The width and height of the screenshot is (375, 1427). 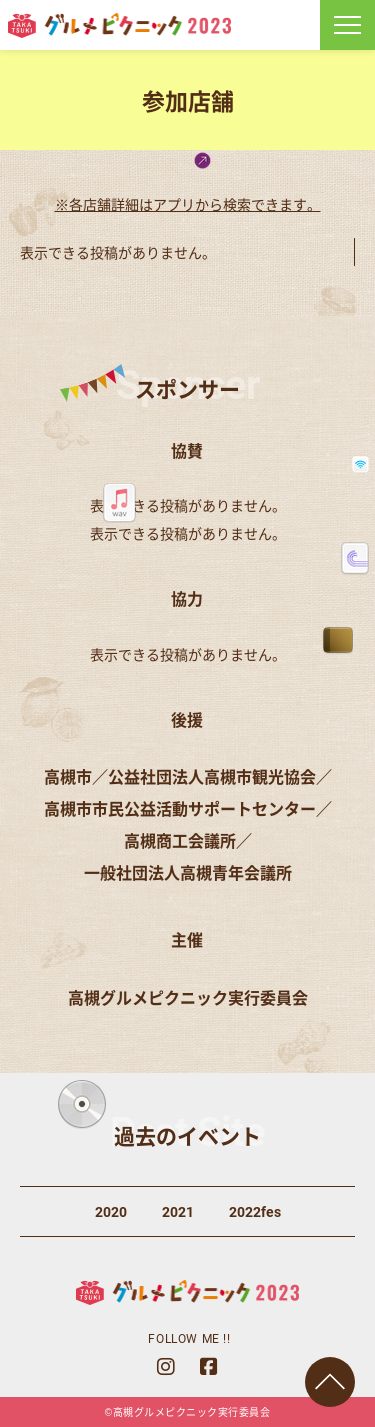 What do you see at coordinates (82, 1104) in the screenshot?
I see `indicates a DVD-ROM drive or disc` at bounding box center [82, 1104].